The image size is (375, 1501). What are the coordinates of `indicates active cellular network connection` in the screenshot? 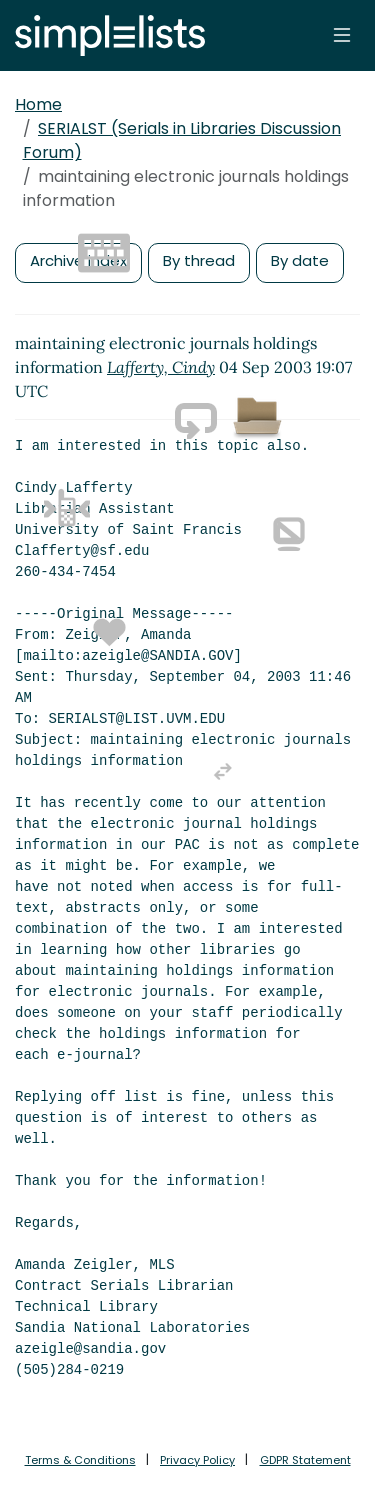 It's located at (67, 509).